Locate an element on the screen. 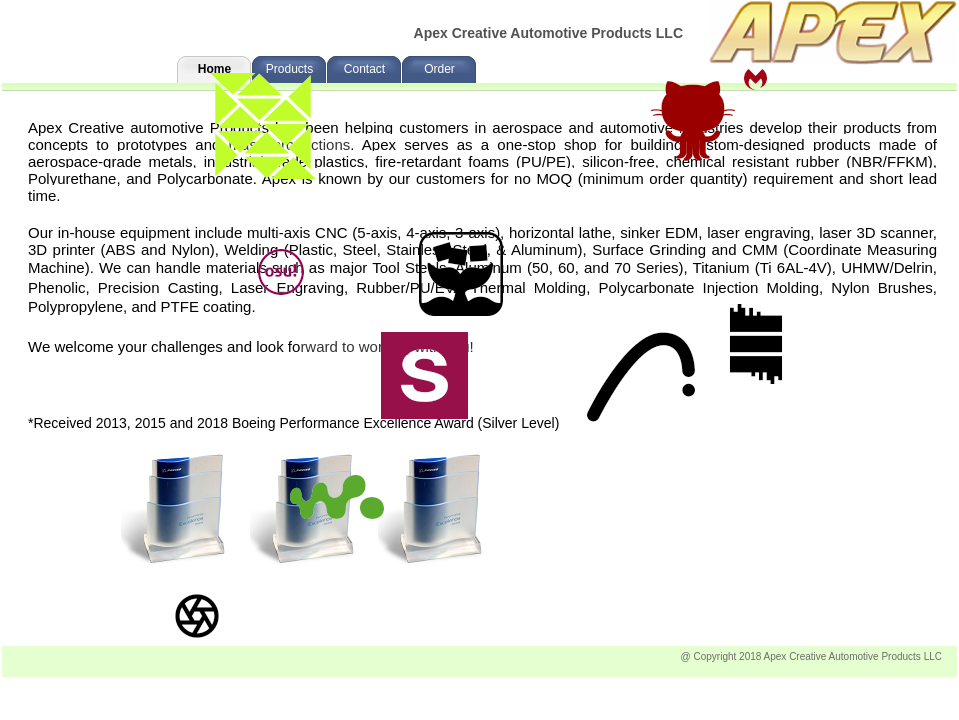  openfaas serverless platform logo is located at coordinates (461, 274).